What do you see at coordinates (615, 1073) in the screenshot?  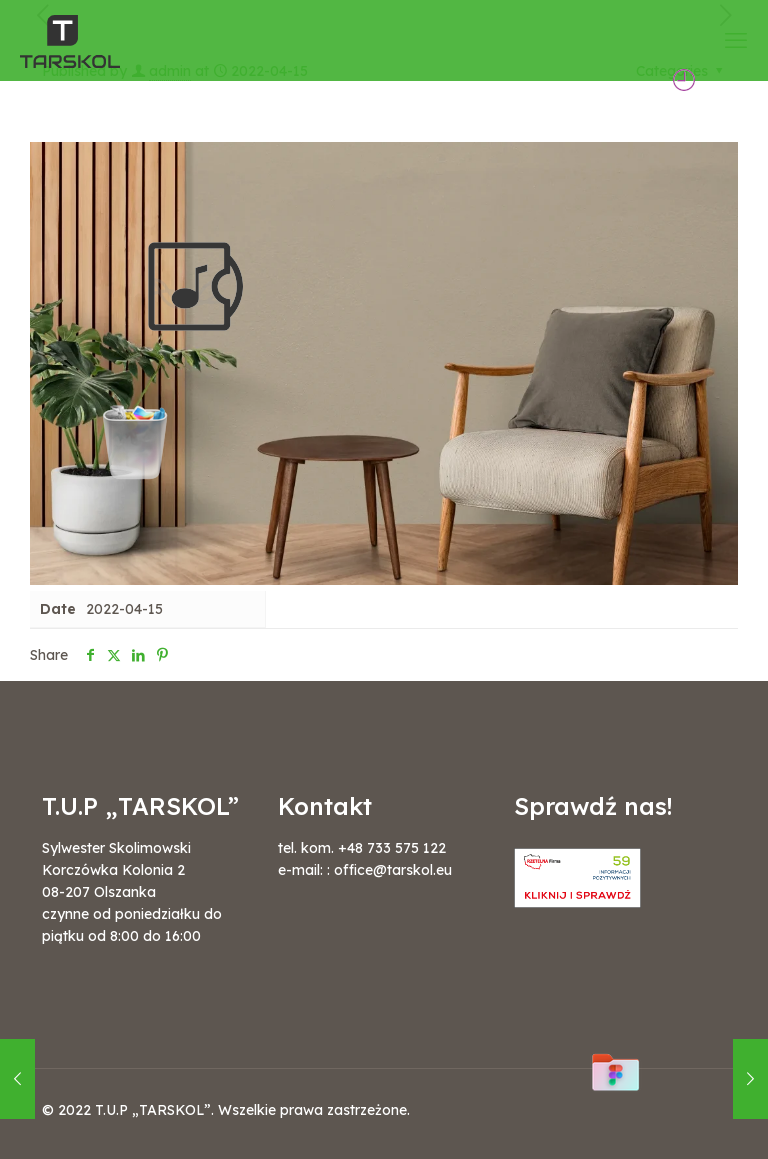 I see `open folder containing figma design files` at bounding box center [615, 1073].